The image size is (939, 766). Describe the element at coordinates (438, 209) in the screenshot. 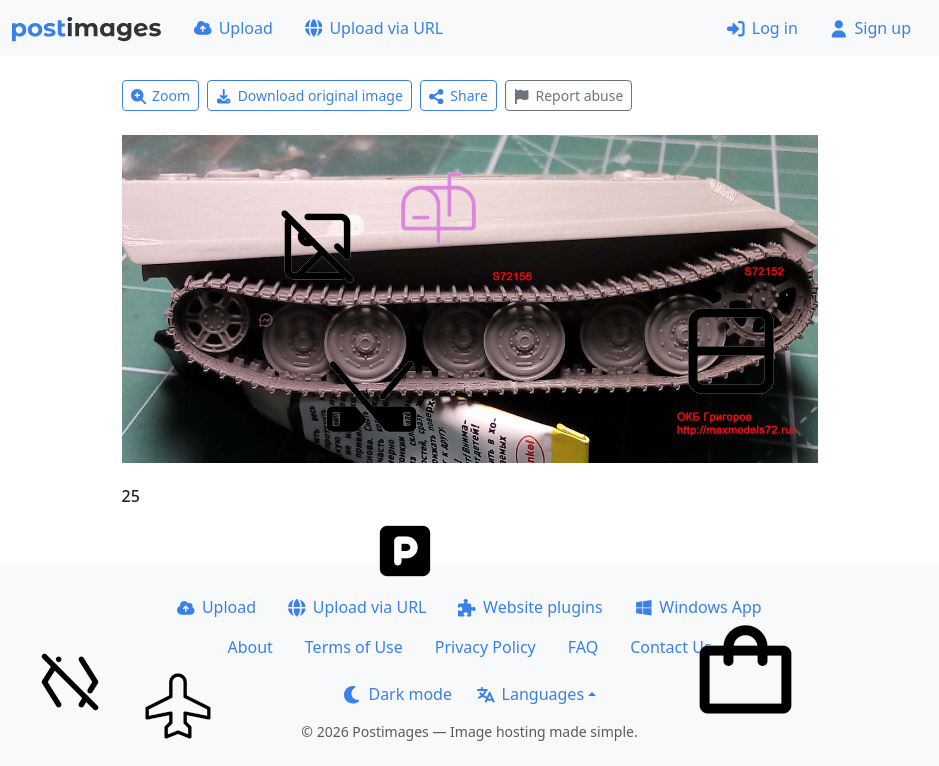

I see `access your mailbox or inbox` at that location.